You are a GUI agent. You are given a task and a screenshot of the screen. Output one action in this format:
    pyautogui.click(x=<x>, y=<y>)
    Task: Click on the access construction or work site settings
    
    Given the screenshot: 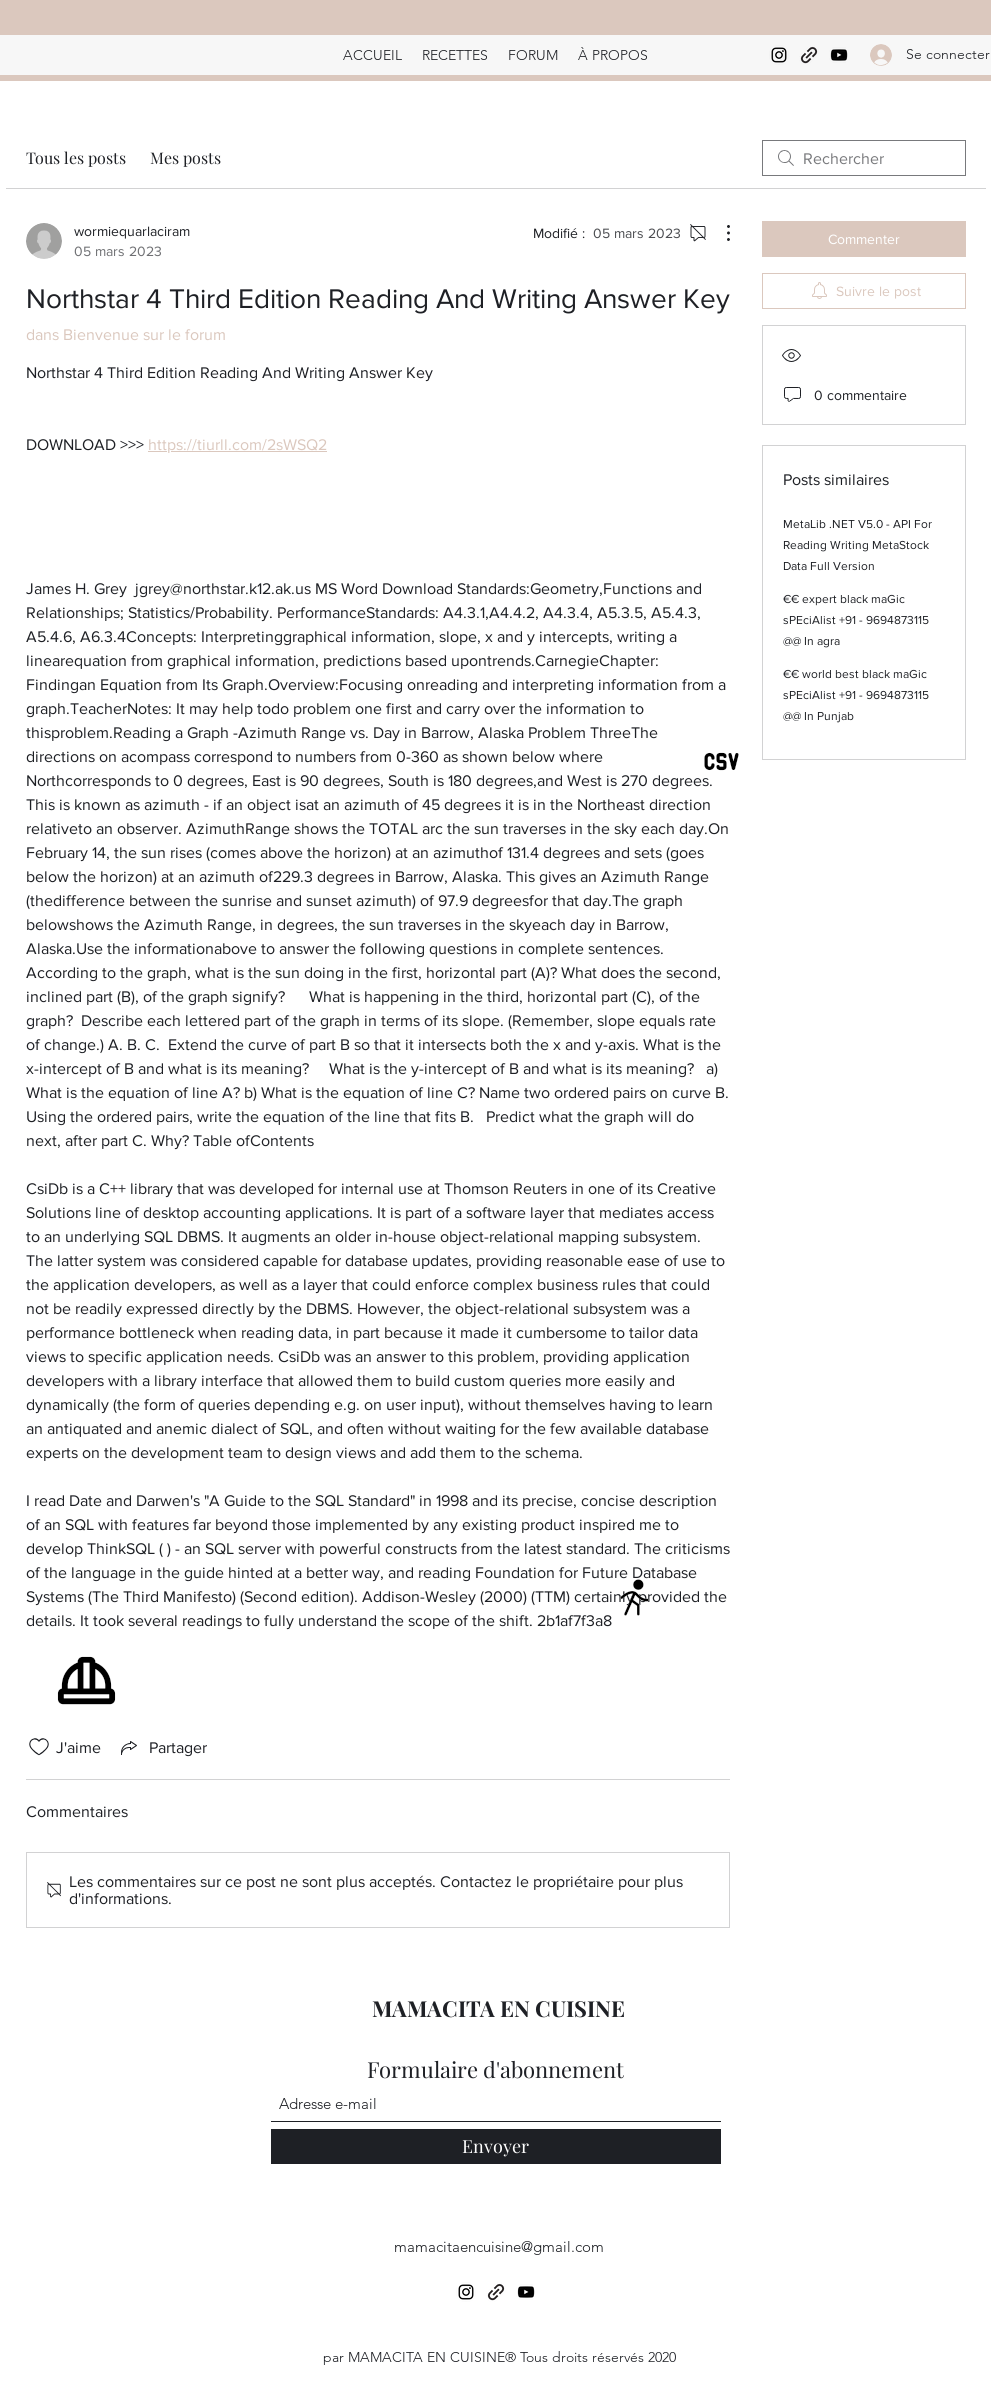 What is the action you would take?
    pyautogui.click(x=86, y=1683)
    